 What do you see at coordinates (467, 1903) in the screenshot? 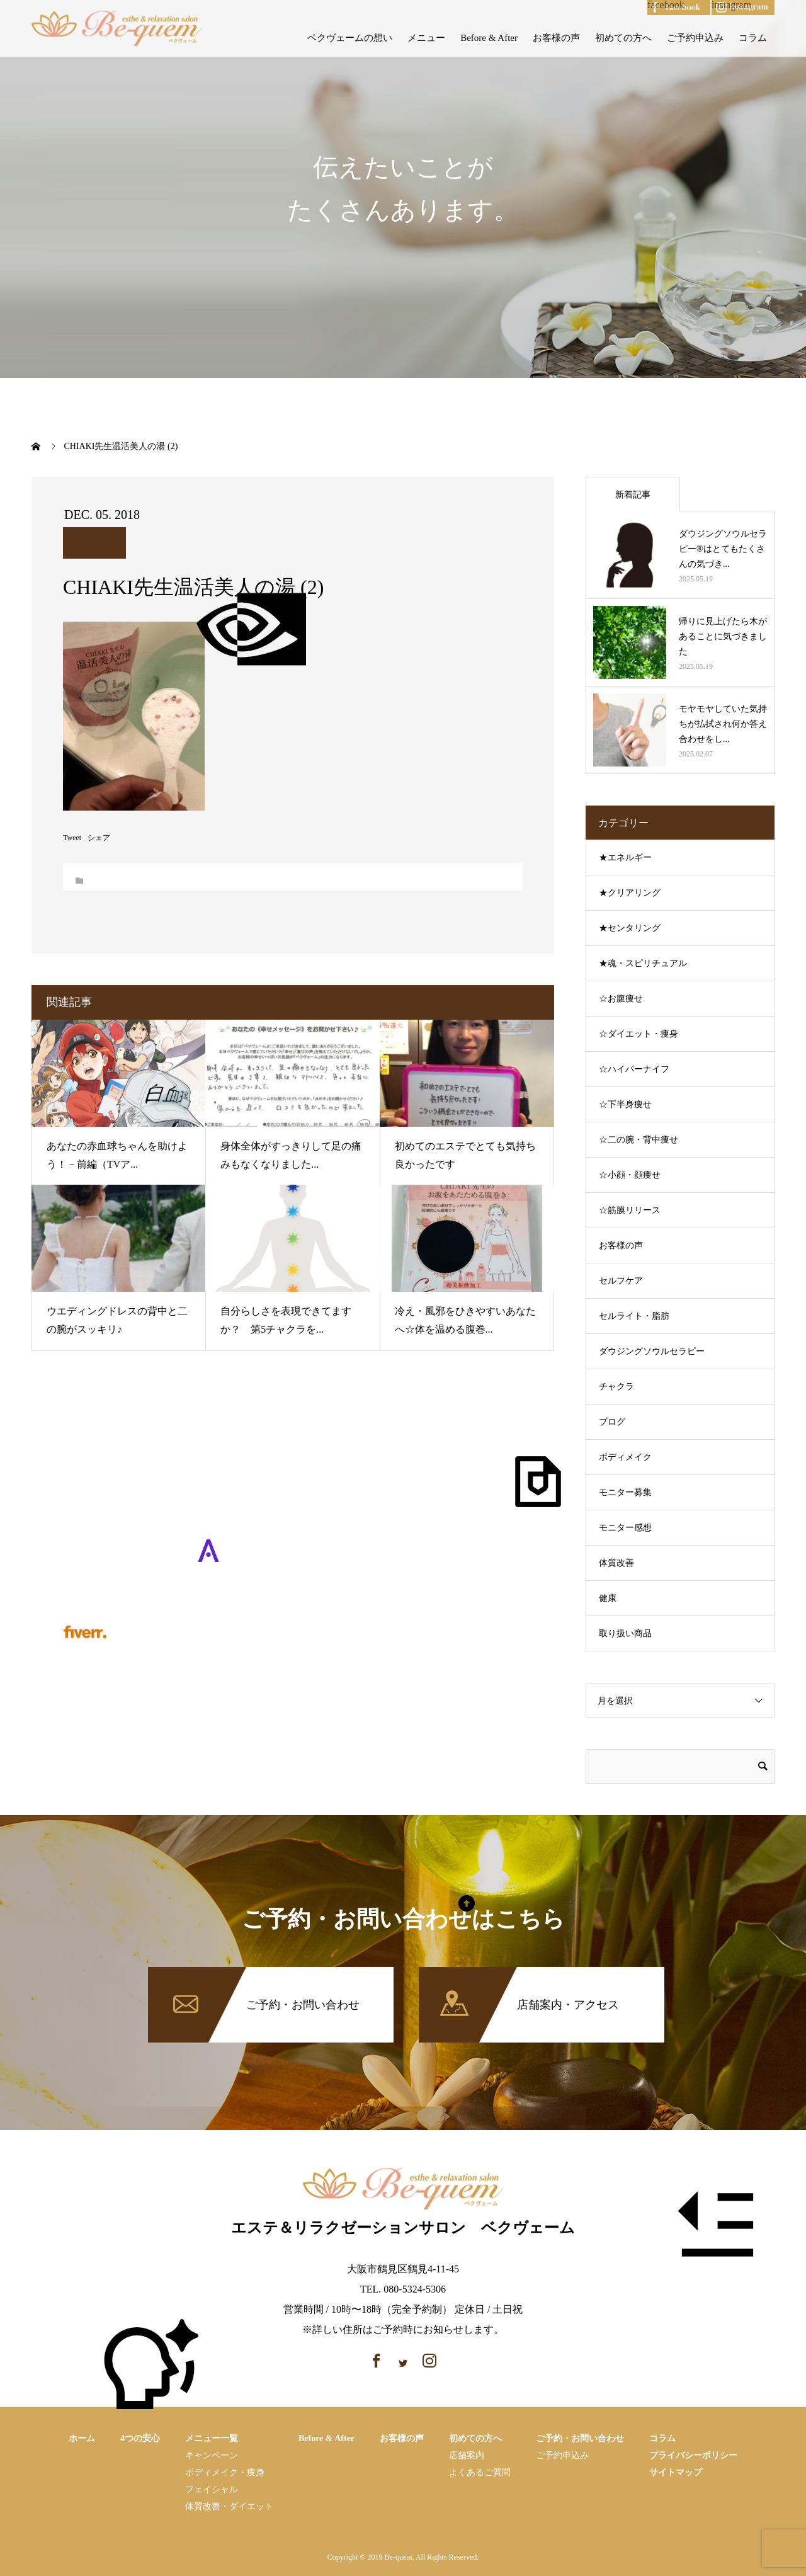
I see `upload a file or content` at bounding box center [467, 1903].